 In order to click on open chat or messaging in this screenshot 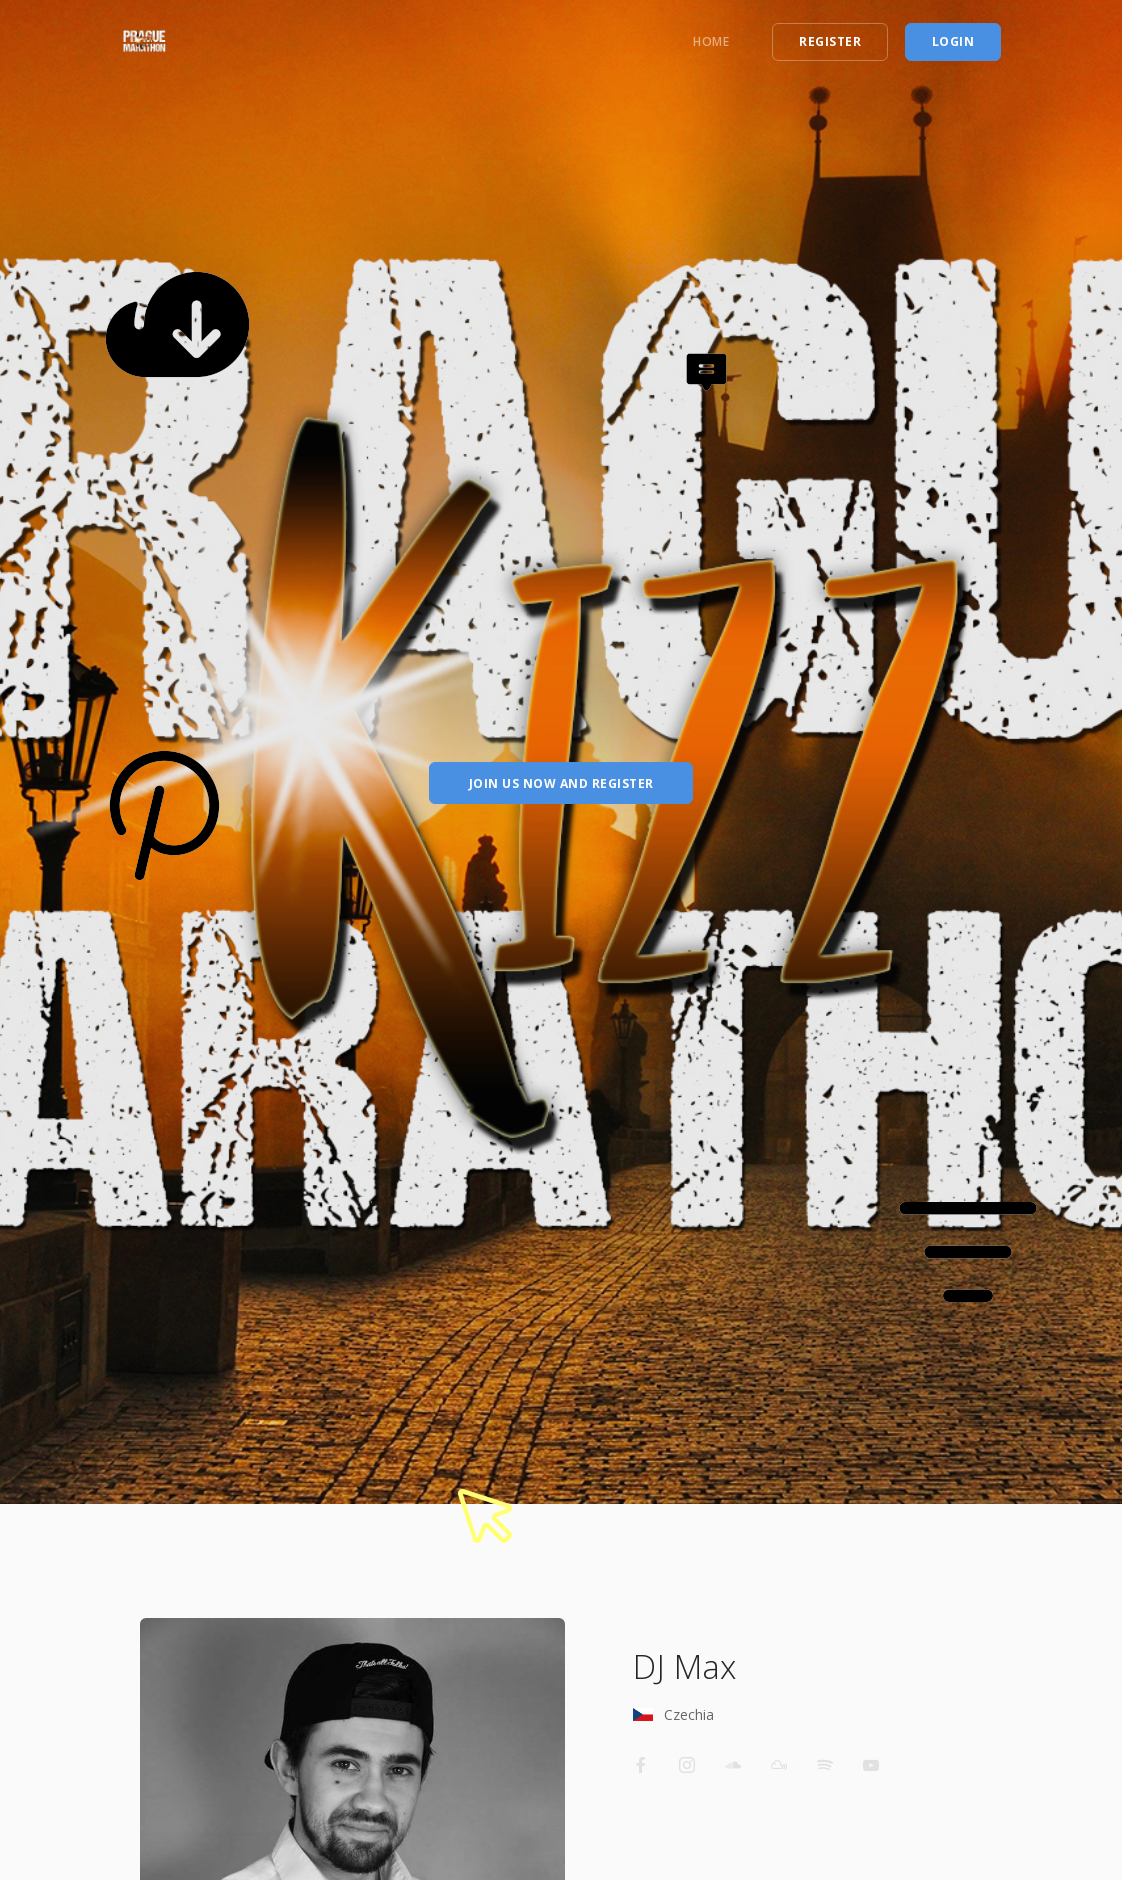, I will do `click(706, 370)`.